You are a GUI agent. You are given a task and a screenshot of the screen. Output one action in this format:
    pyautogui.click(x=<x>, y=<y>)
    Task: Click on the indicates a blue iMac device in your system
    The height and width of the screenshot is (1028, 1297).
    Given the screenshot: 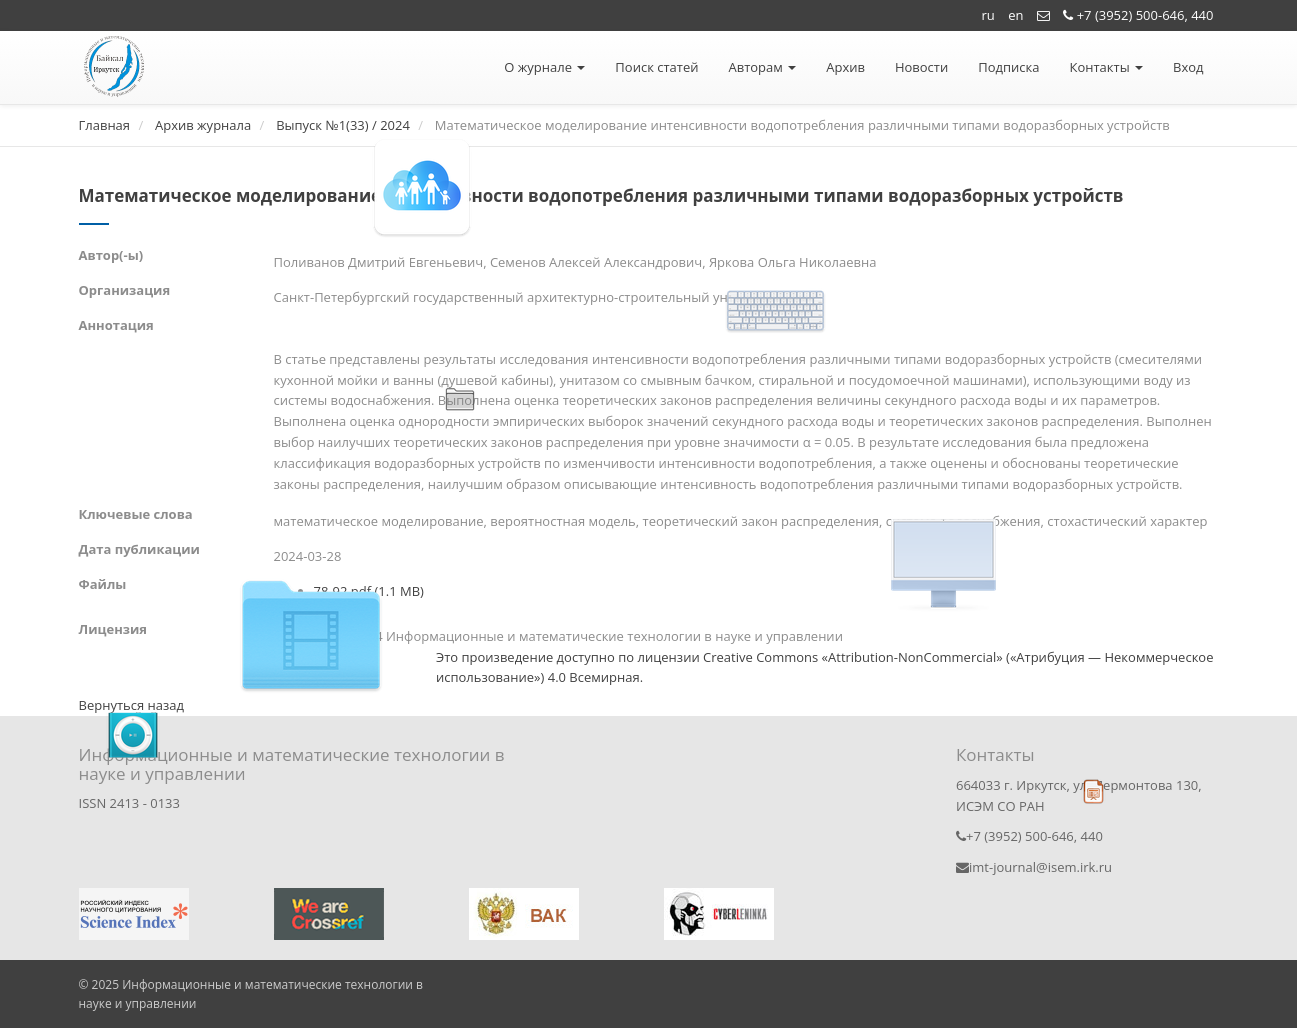 What is the action you would take?
    pyautogui.click(x=943, y=561)
    